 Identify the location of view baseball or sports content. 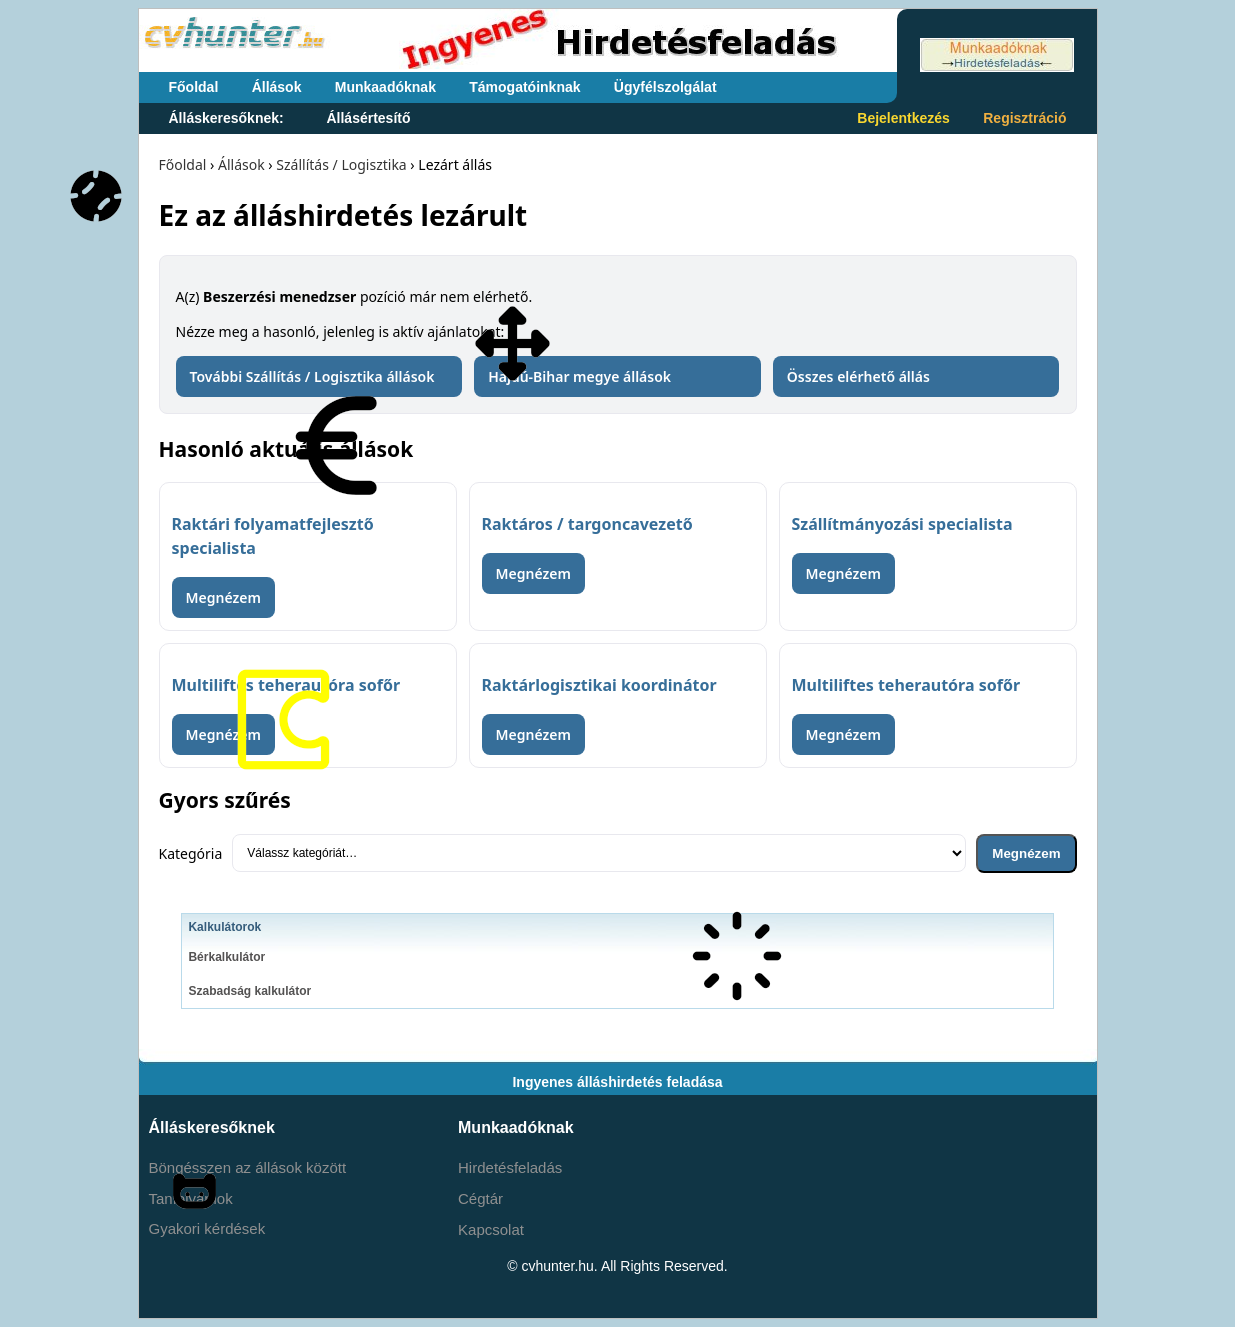
(96, 196).